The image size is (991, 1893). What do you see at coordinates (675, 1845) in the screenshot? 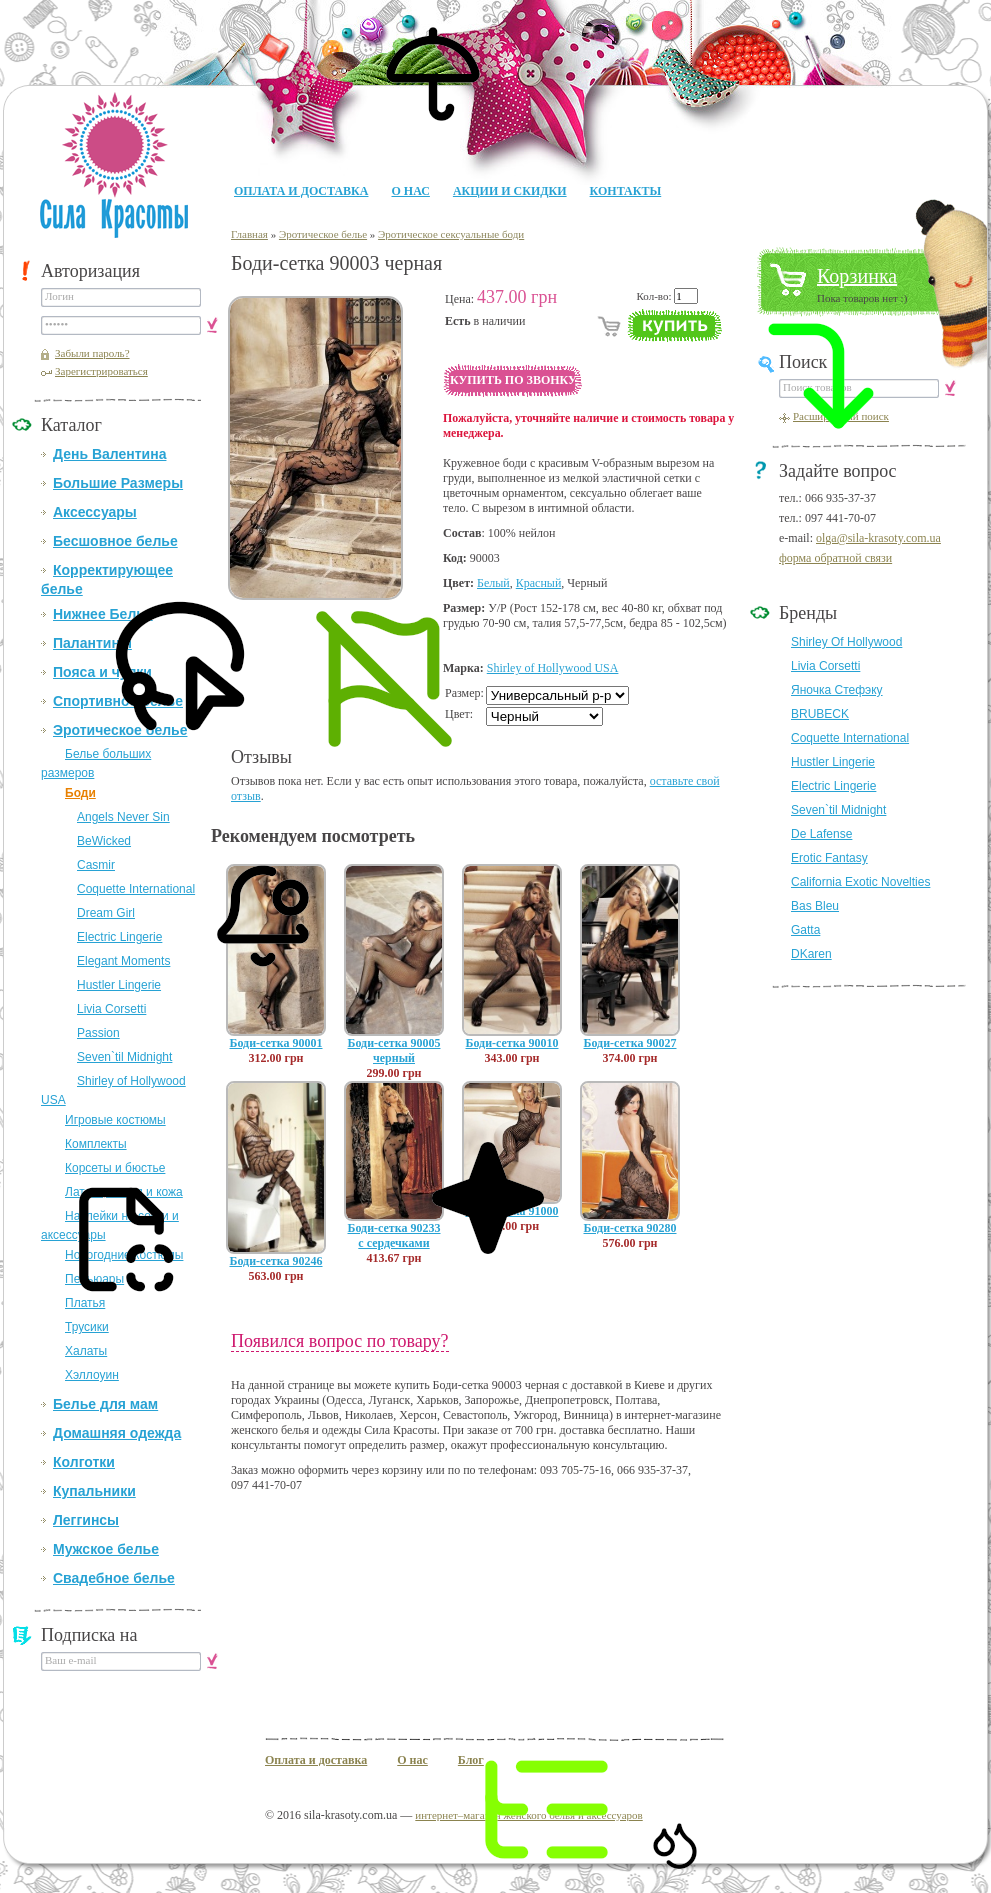
I see `indicates humidity or moisture level` at bounding box center [675, 1845].